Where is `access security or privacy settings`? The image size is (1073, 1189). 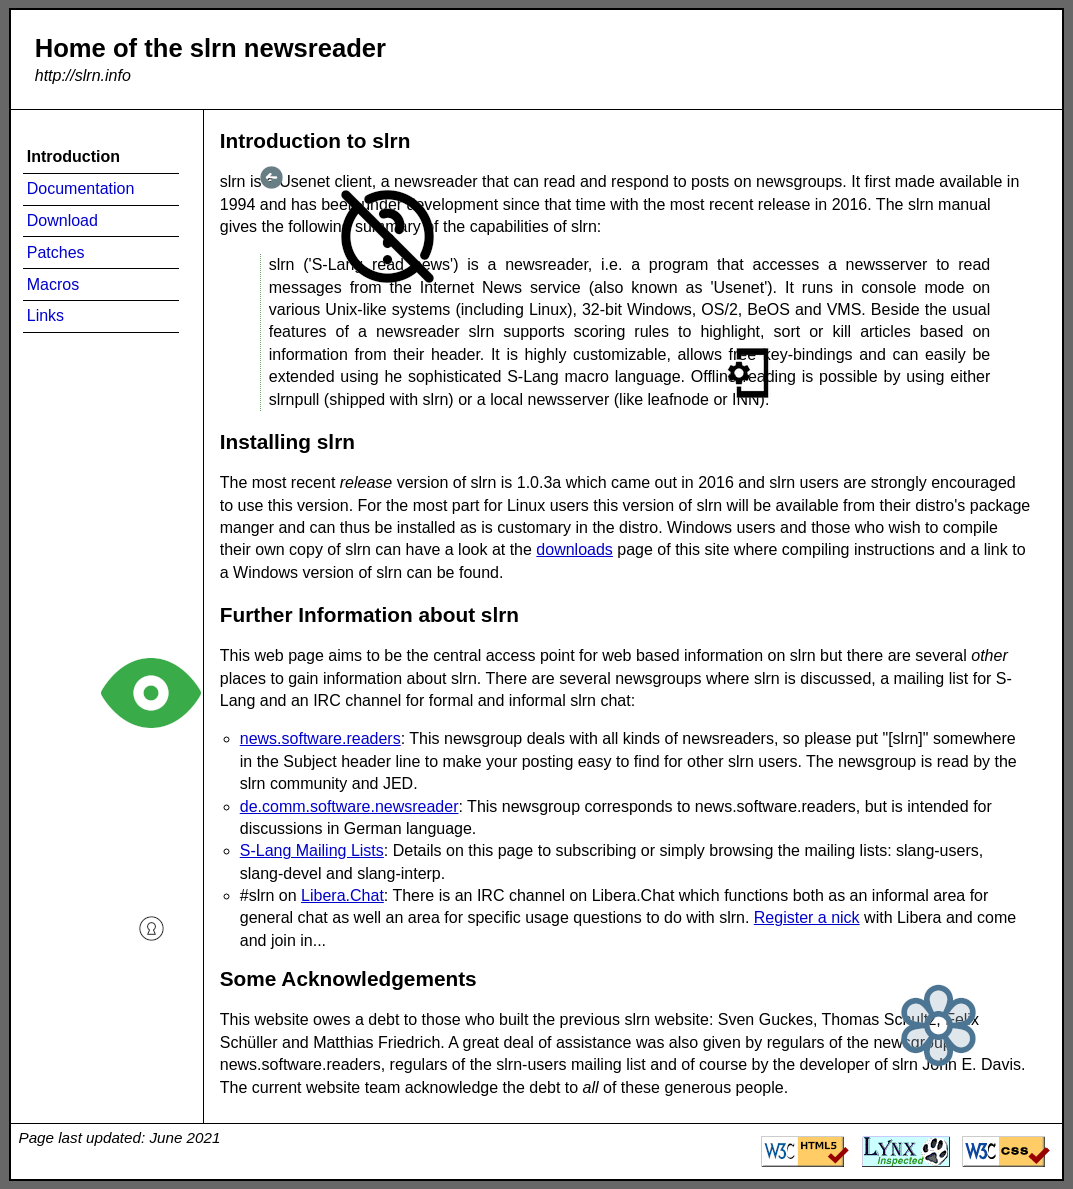
access security or privacy settings is located at coordinates (151, 928).